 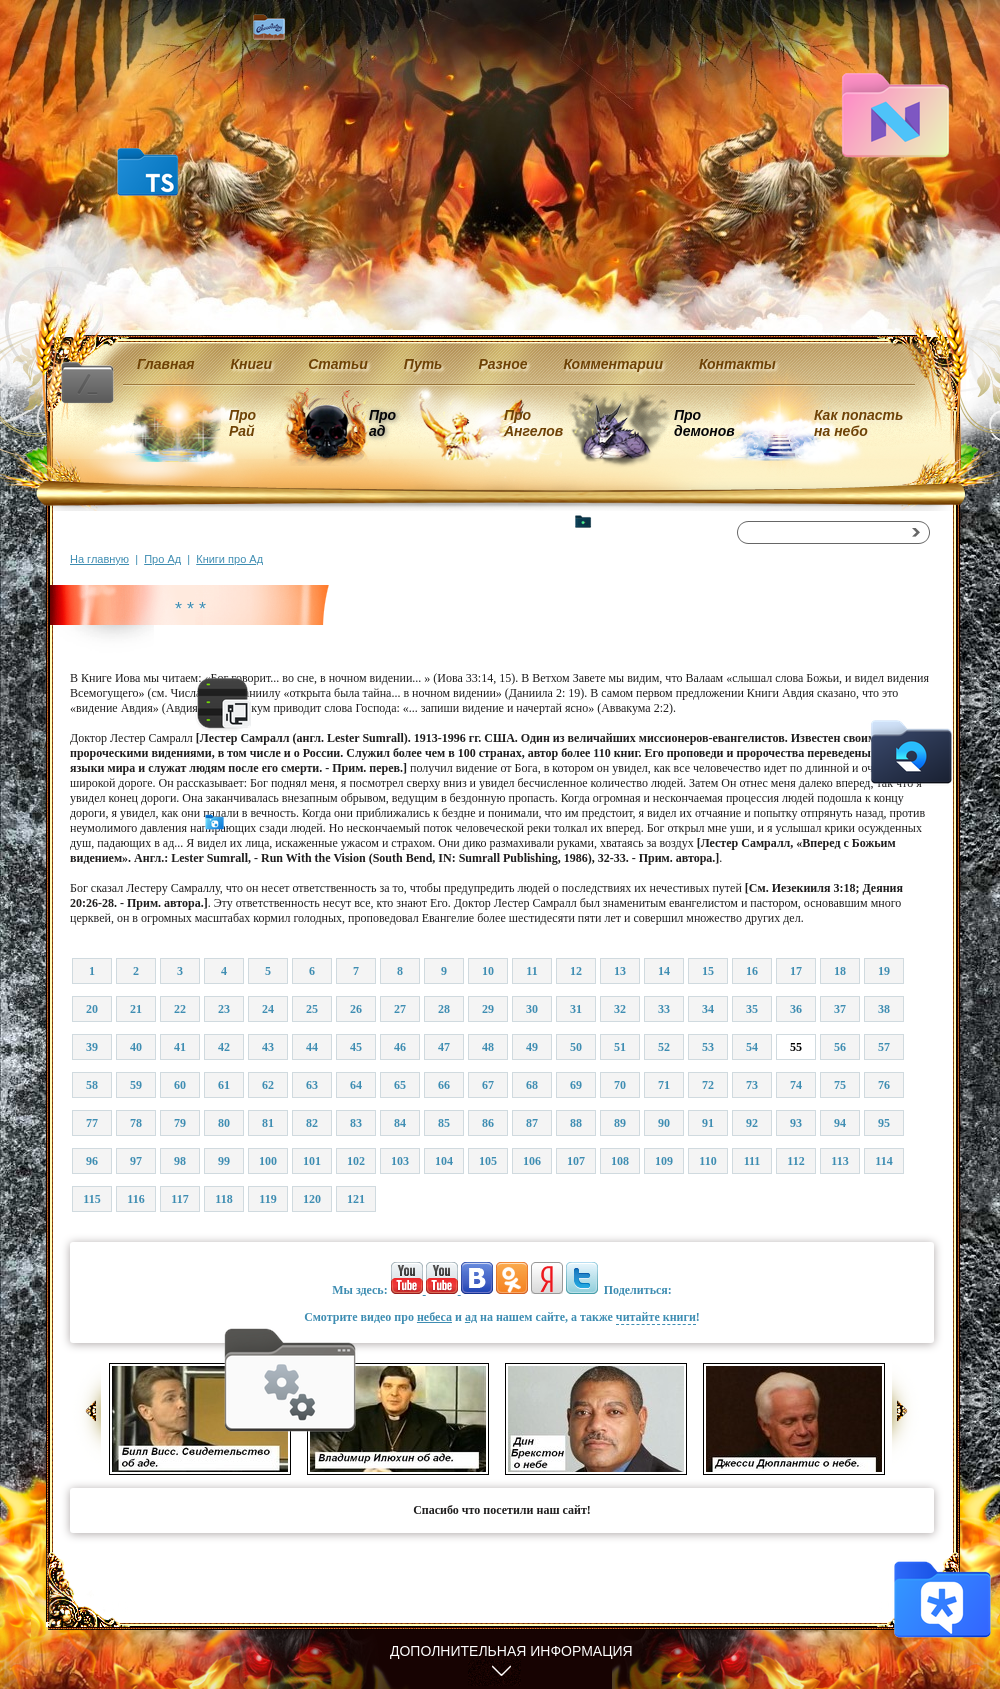 I want to click on open Tim messaging app folder, so click(x=942, y=1602).